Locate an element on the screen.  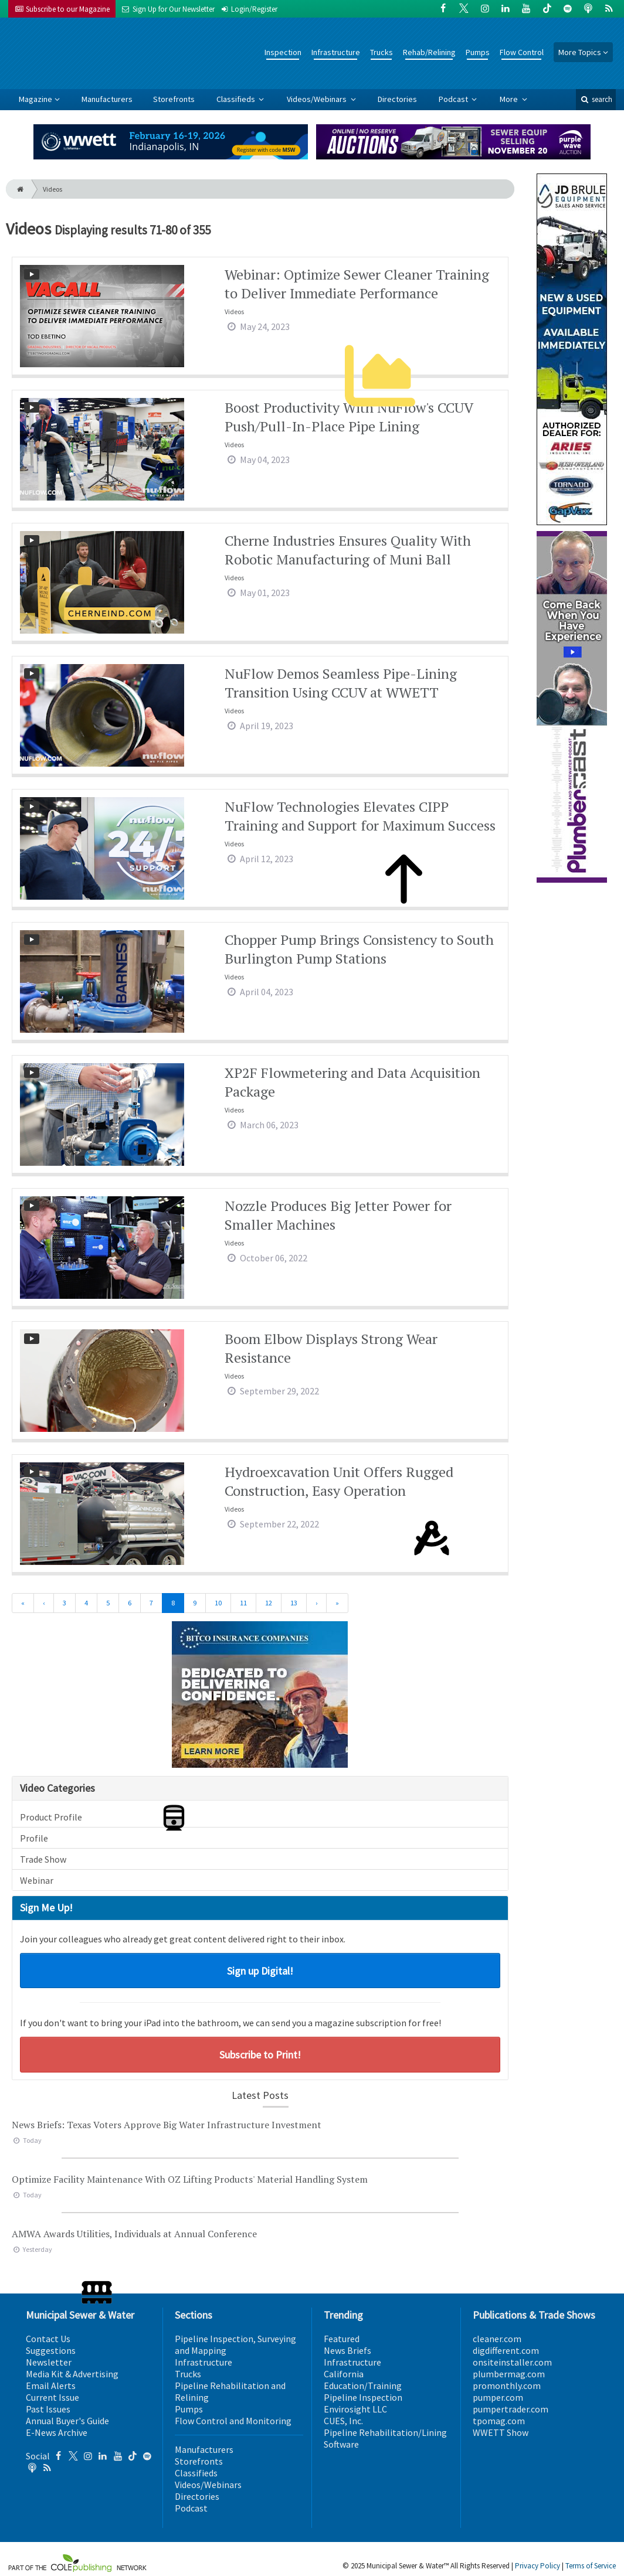
access drawing or design tools is located at coordinates (432, 1538).